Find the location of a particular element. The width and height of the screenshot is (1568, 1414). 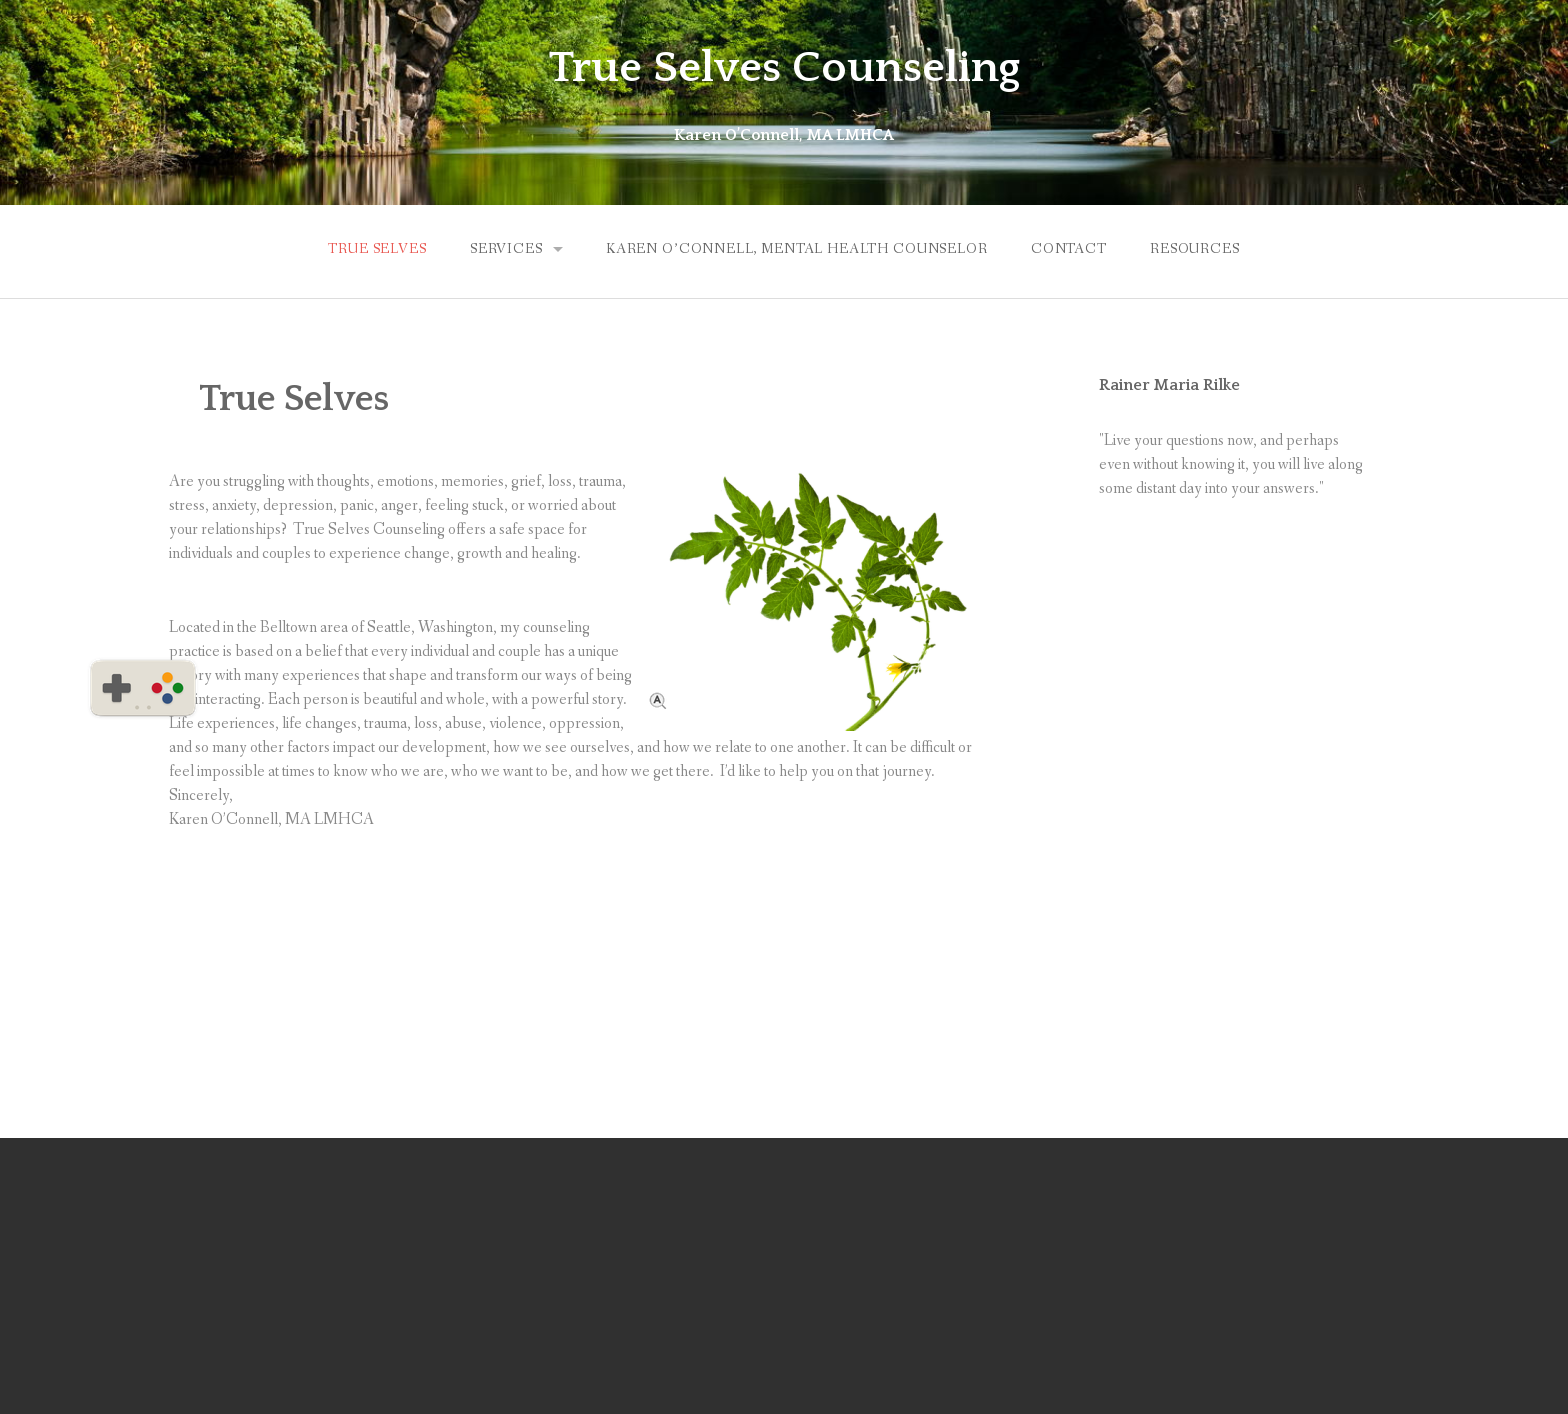

search for text or content is located at coordinates (658, 701).